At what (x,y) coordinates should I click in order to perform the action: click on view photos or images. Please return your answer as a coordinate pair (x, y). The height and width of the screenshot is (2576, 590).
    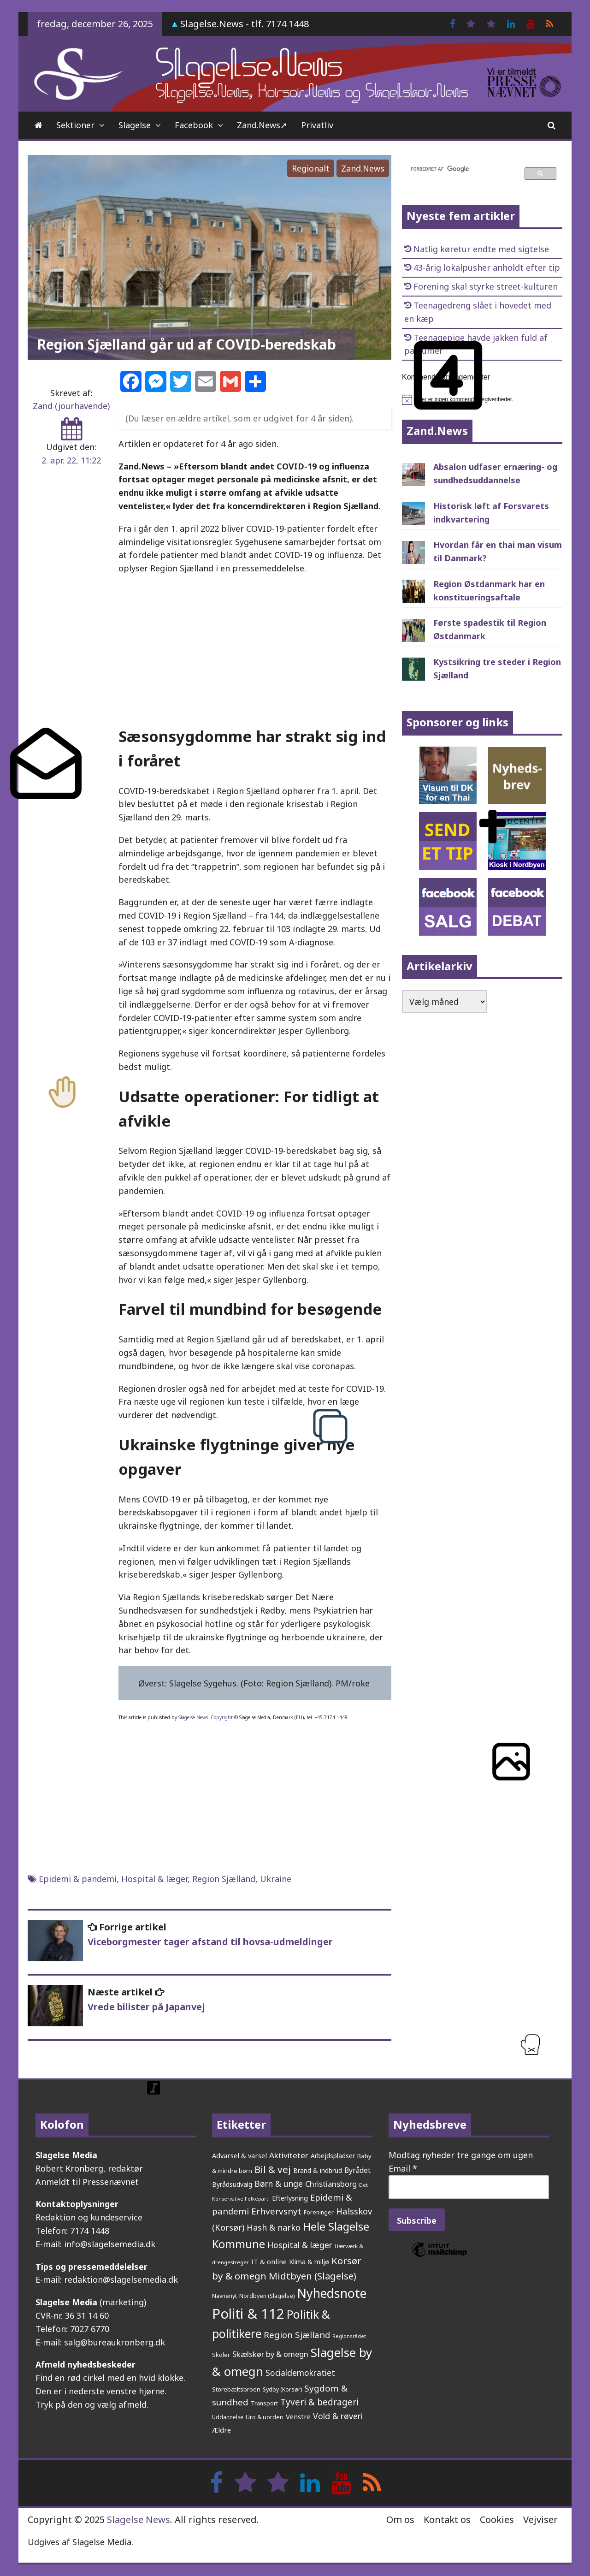
    Looking at the image, I should click on (511, 1762).